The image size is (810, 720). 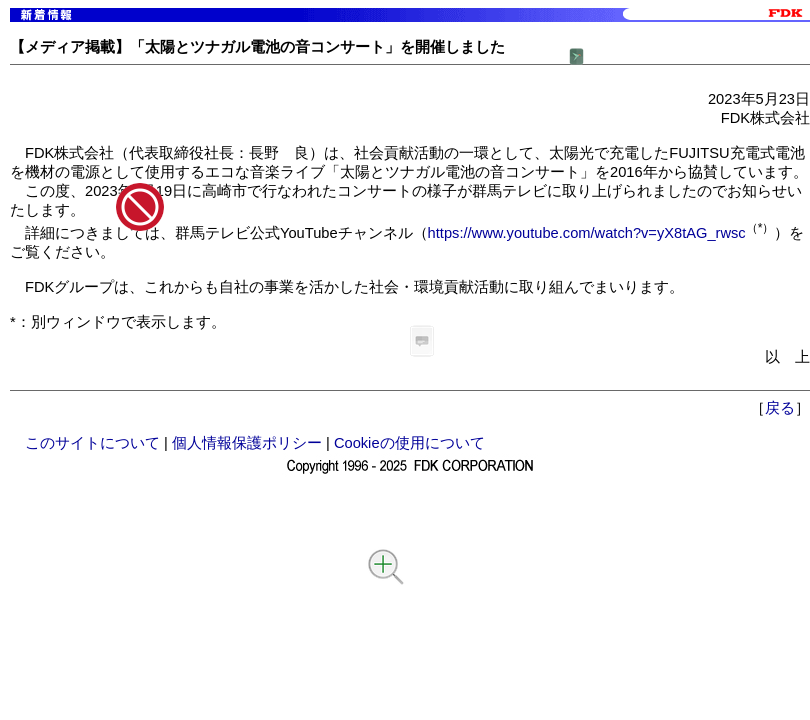 What do you see at coordinates (385, 566) in the screenshot?
I see `zoom in to view content closer` at bounding box center [385, 566].